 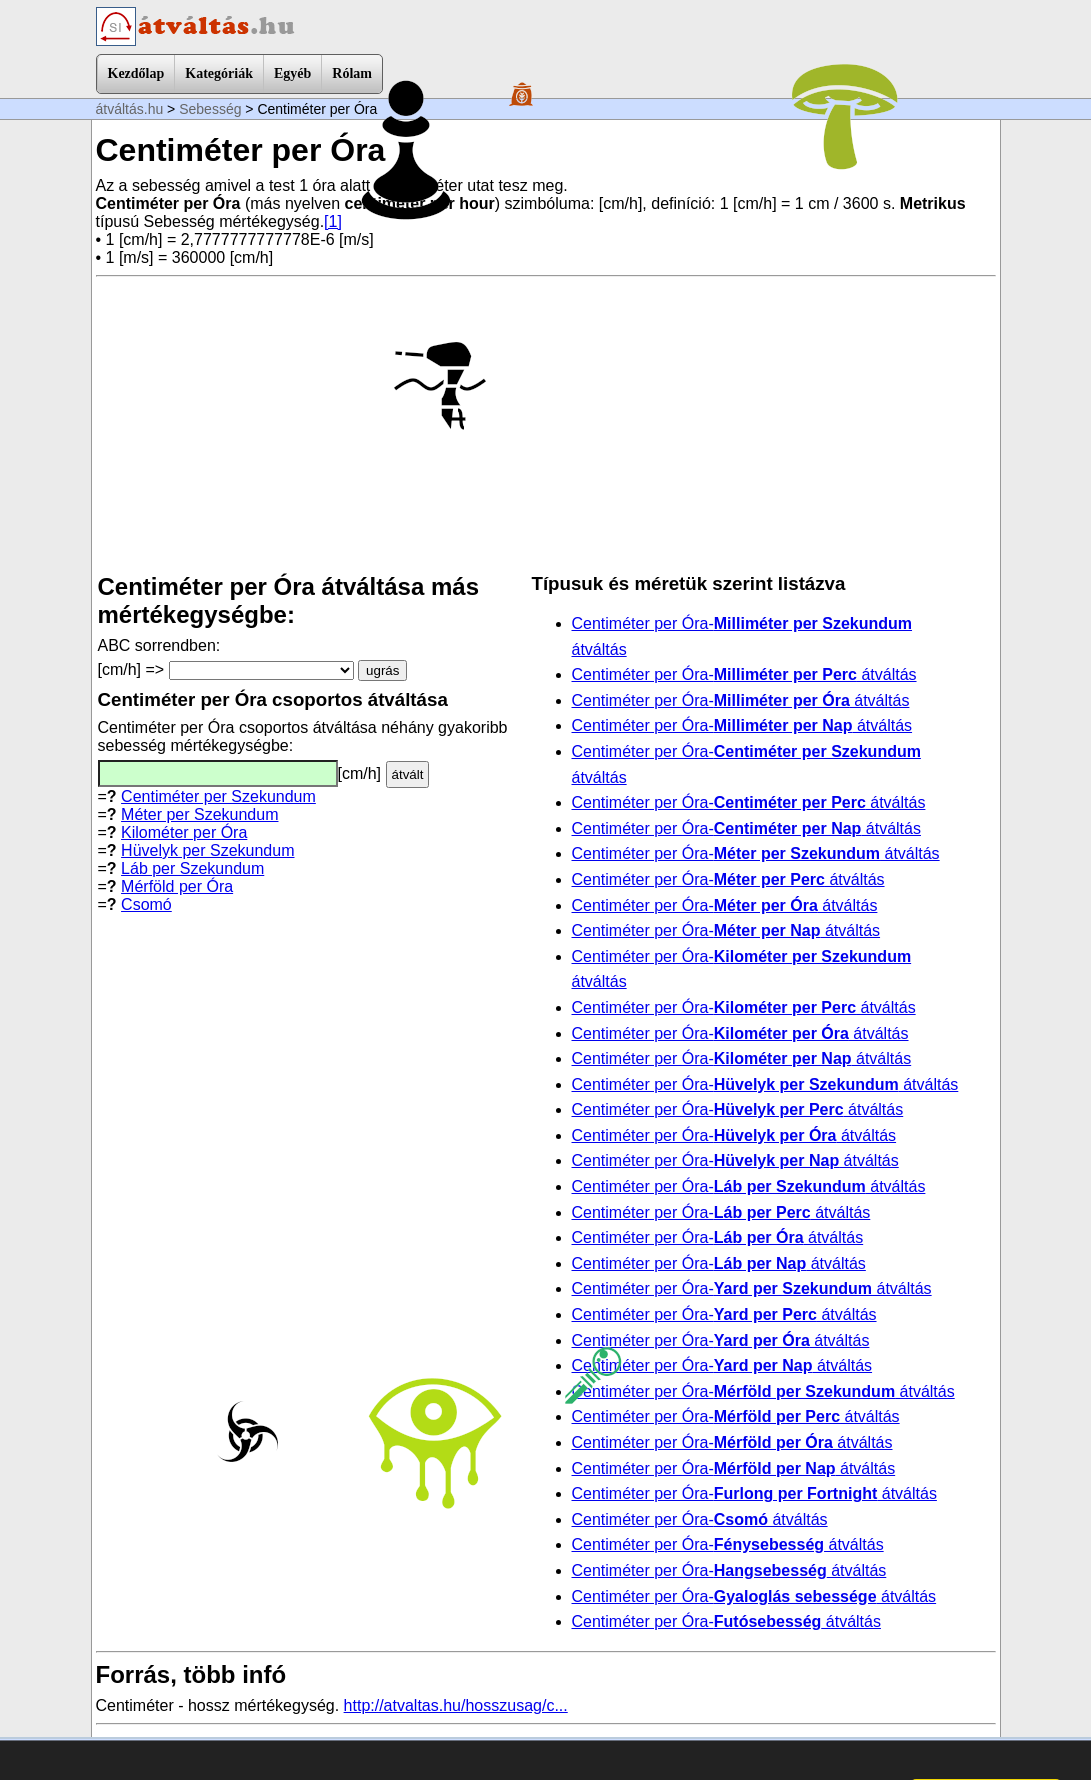 What do you see at coordinates (247, 1431) in the screenshot?
I see `activate health regeneration ability` at bounding box center [247, 1431].